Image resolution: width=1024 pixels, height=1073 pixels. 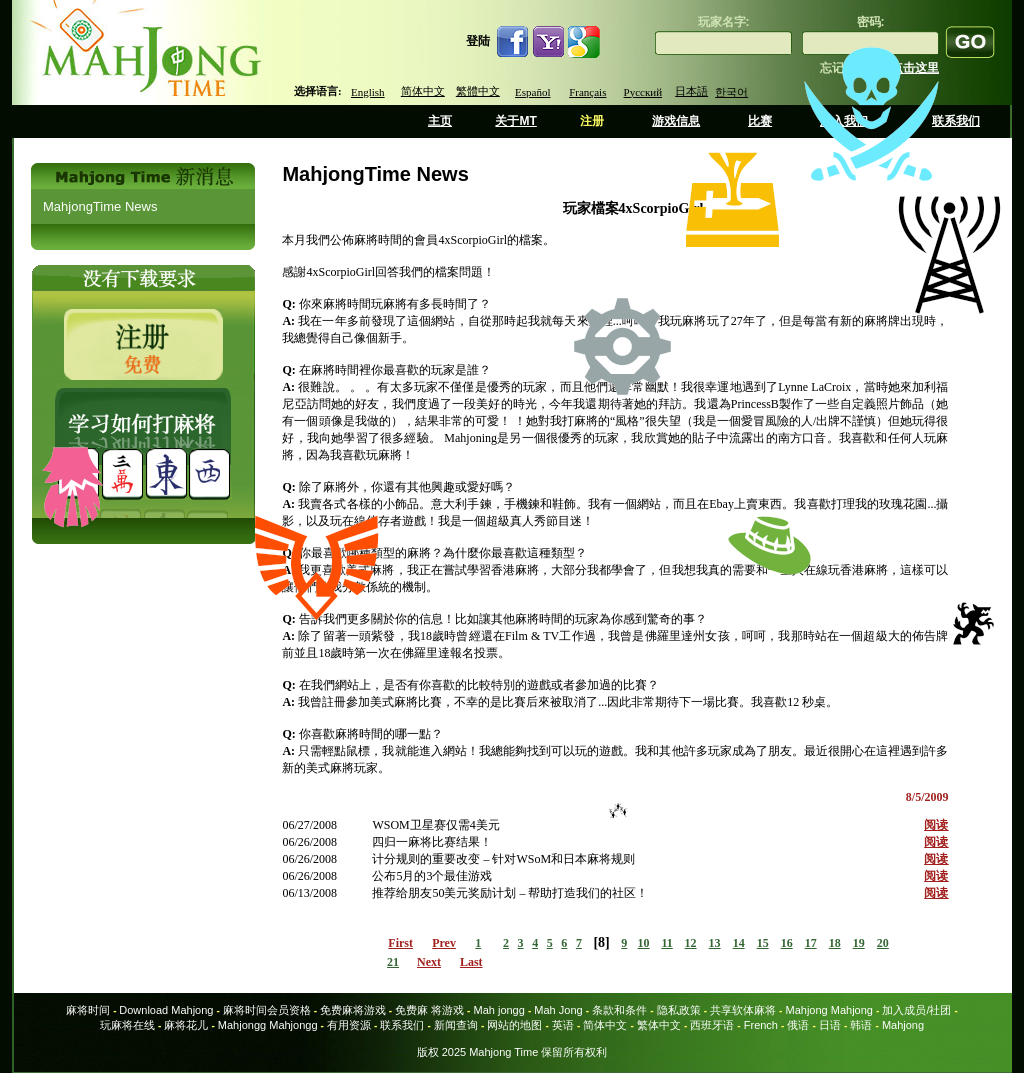 What do you see at coordinates (973, 623) in the screenshot?
I see `select werewolf character or role` at bounding box center [973, 623].